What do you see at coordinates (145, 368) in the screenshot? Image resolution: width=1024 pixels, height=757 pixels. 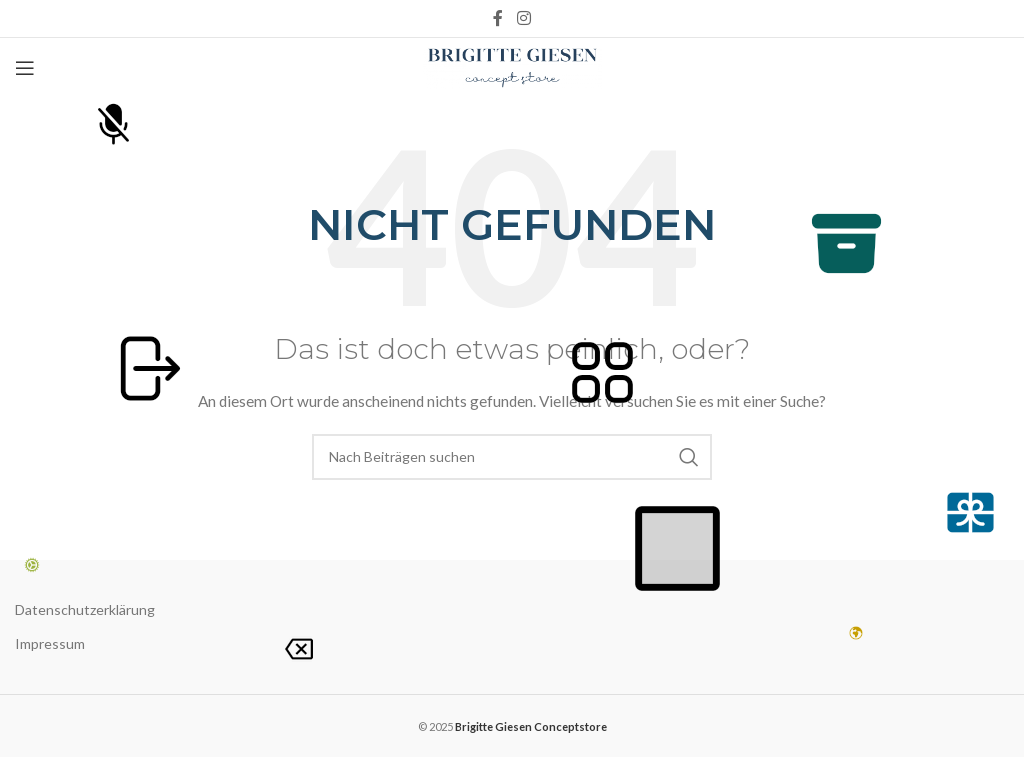 I see `log out of your account` at bounding box center [145, 368].